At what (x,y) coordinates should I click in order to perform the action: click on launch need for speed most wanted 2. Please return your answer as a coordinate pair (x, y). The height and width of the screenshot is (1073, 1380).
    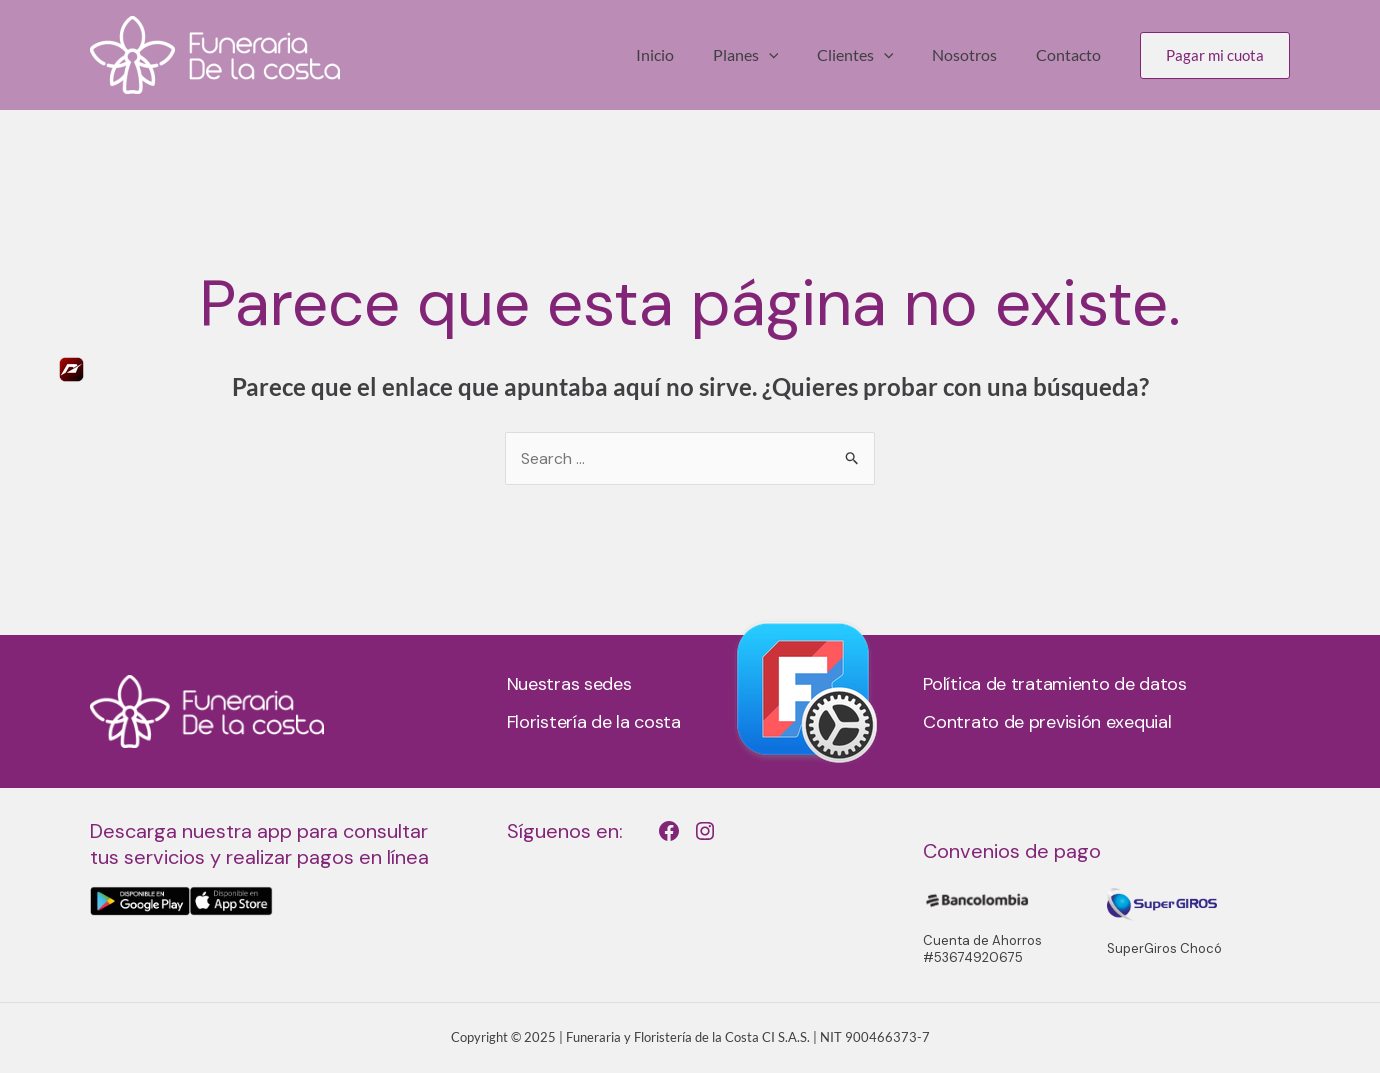
    Looking at the image, I should click on (71, 369).